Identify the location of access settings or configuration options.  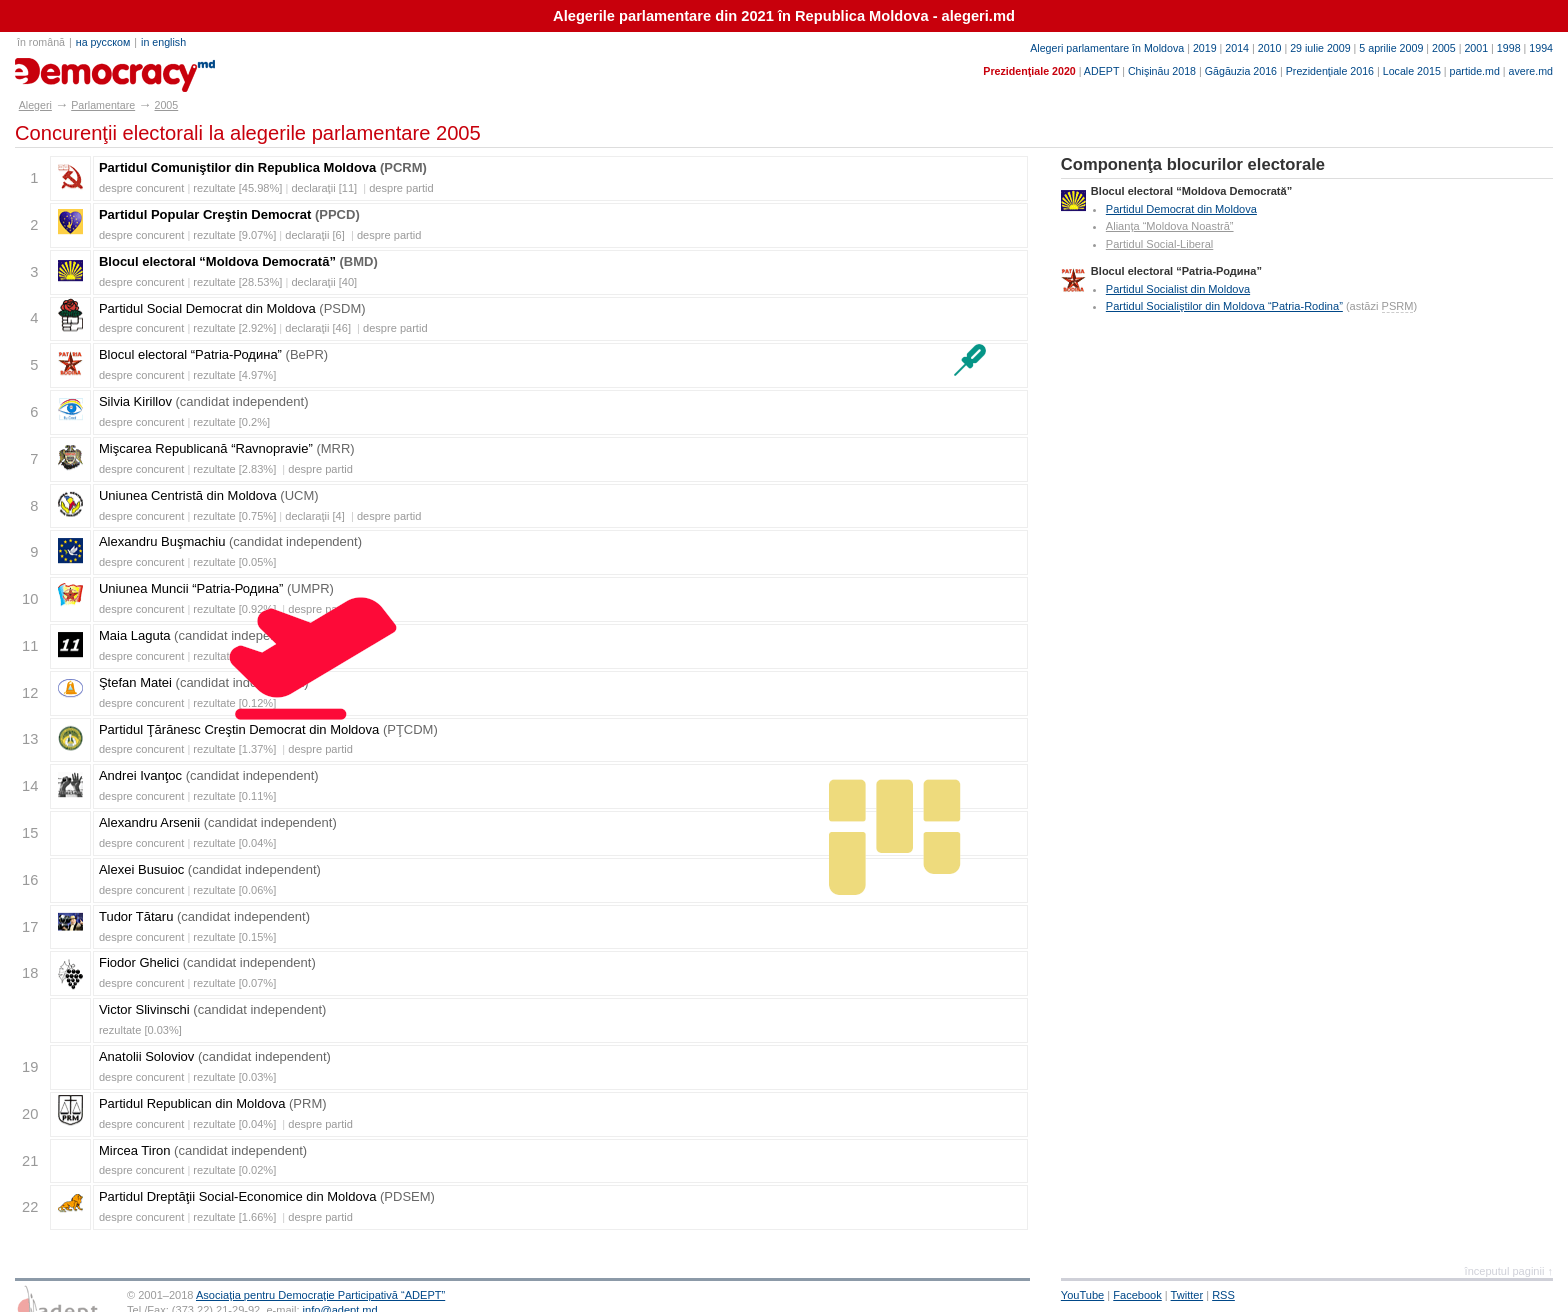
(970, 360).